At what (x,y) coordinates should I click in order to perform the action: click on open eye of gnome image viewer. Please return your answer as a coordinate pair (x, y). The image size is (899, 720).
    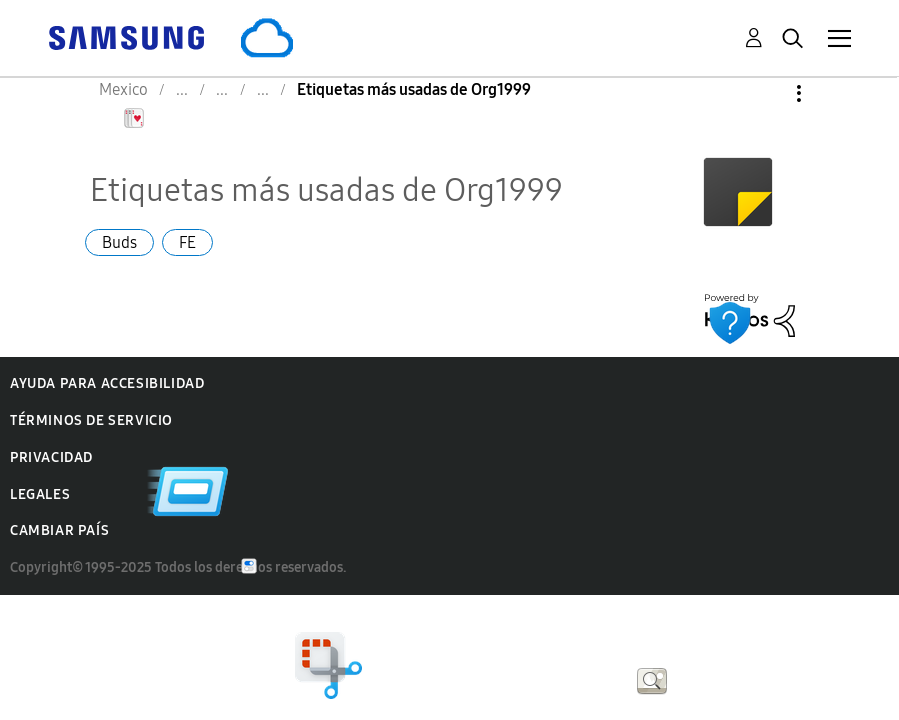
    Looking at the image, I should click on (652, 681).